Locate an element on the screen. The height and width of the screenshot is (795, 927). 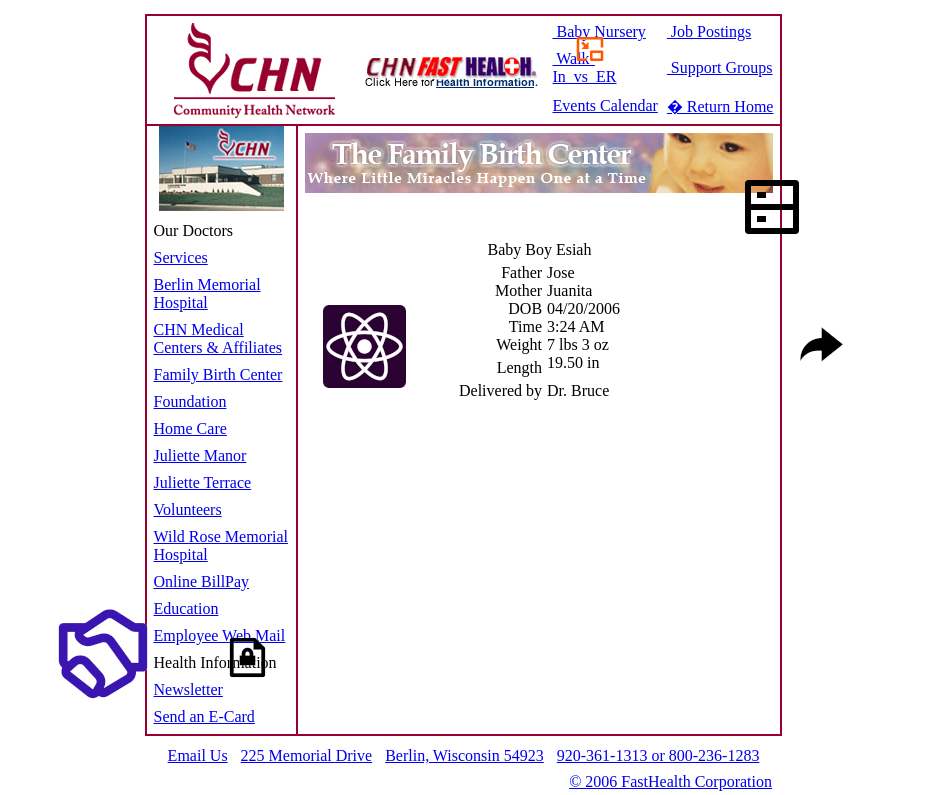
access server settings is located at coordinates (772, 207).